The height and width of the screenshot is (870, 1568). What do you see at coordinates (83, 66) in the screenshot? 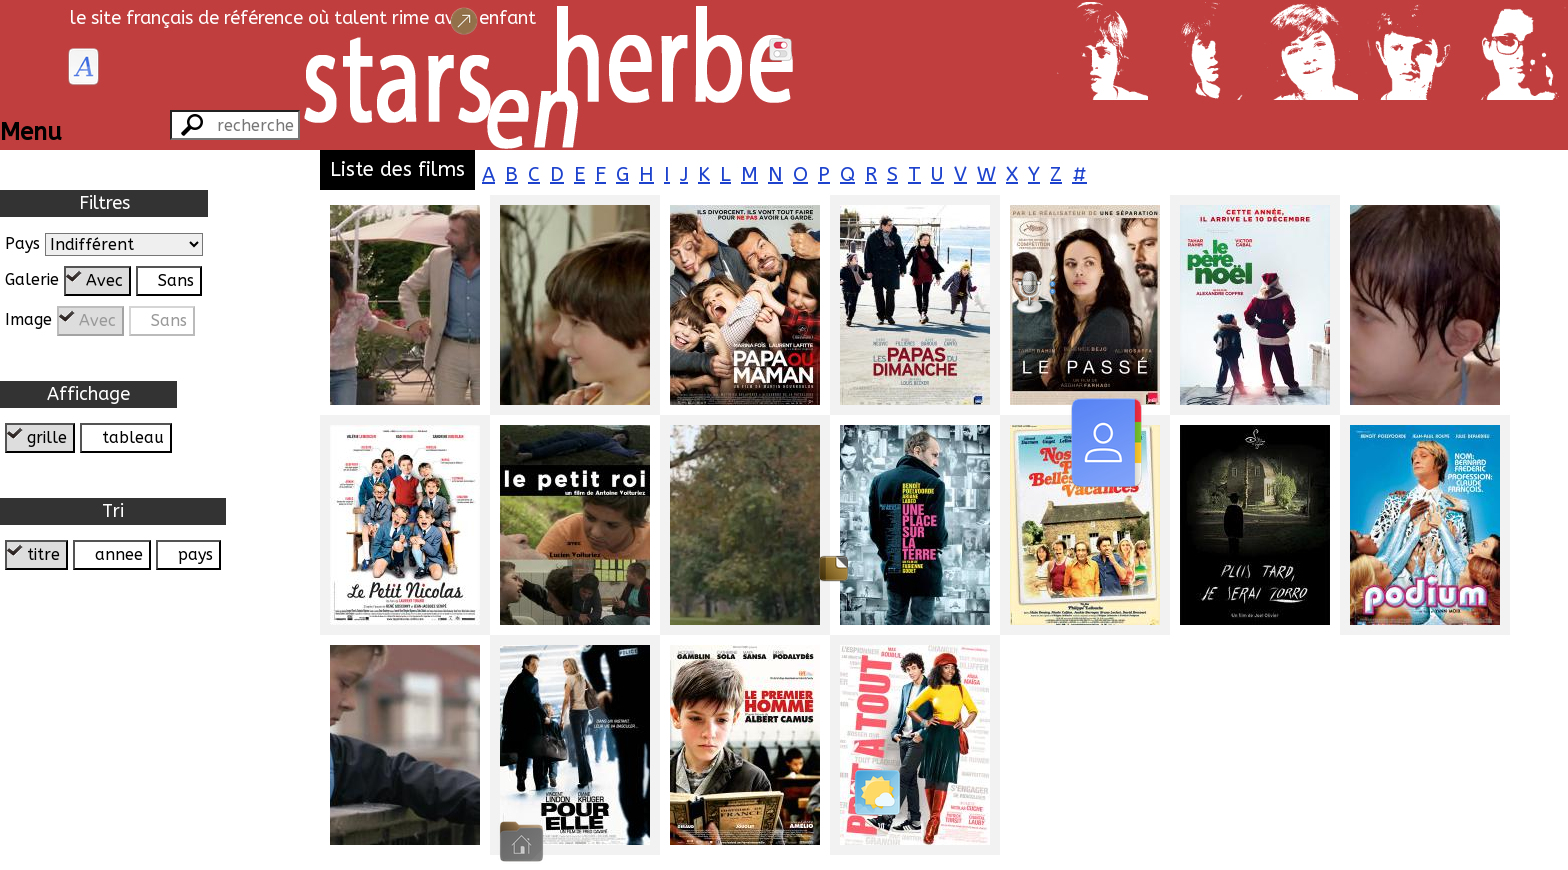
I see `a font file type indicator` at bounding box center [83, 66].